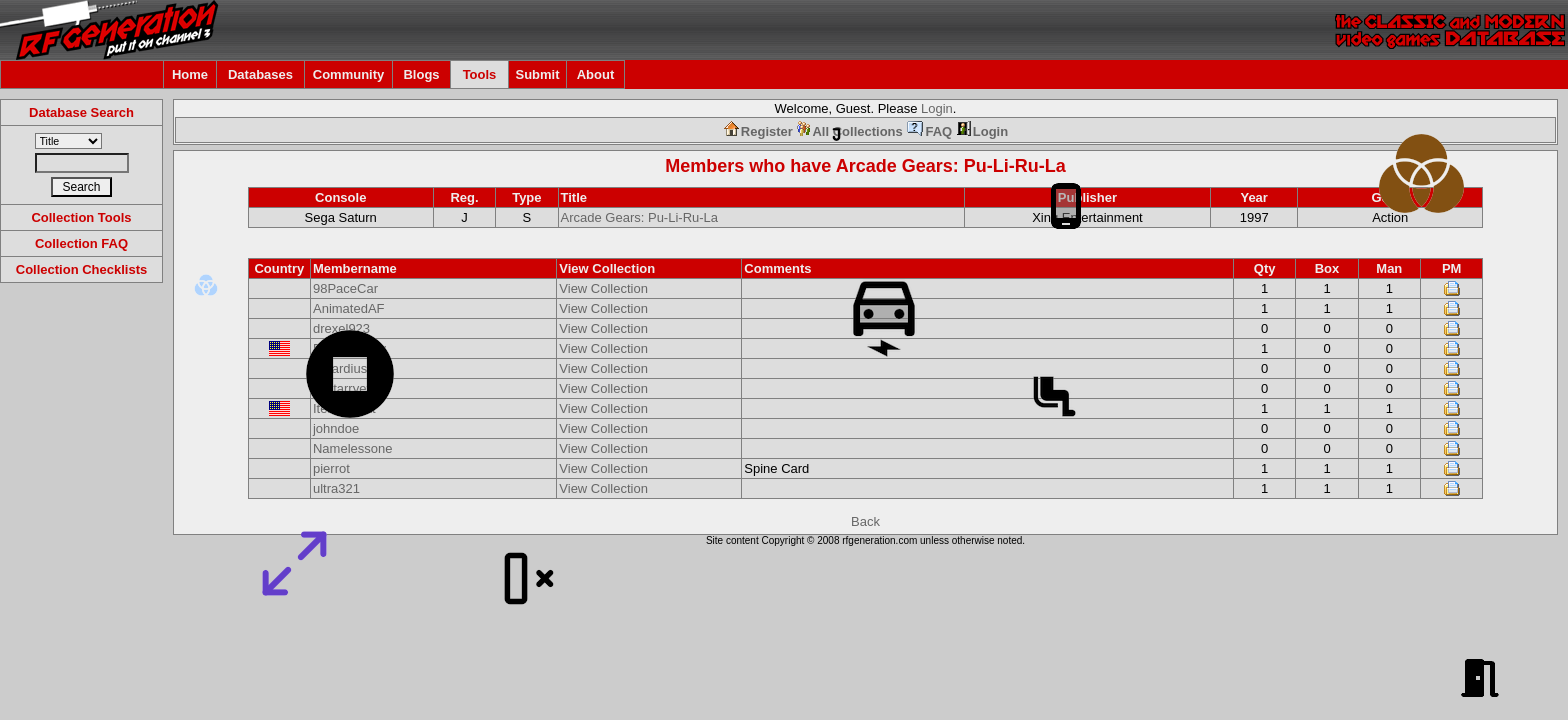  What do you see at coordinates (350, 374) in the screenshot?
I see `stop media playback` at bounding box center [350, 374].